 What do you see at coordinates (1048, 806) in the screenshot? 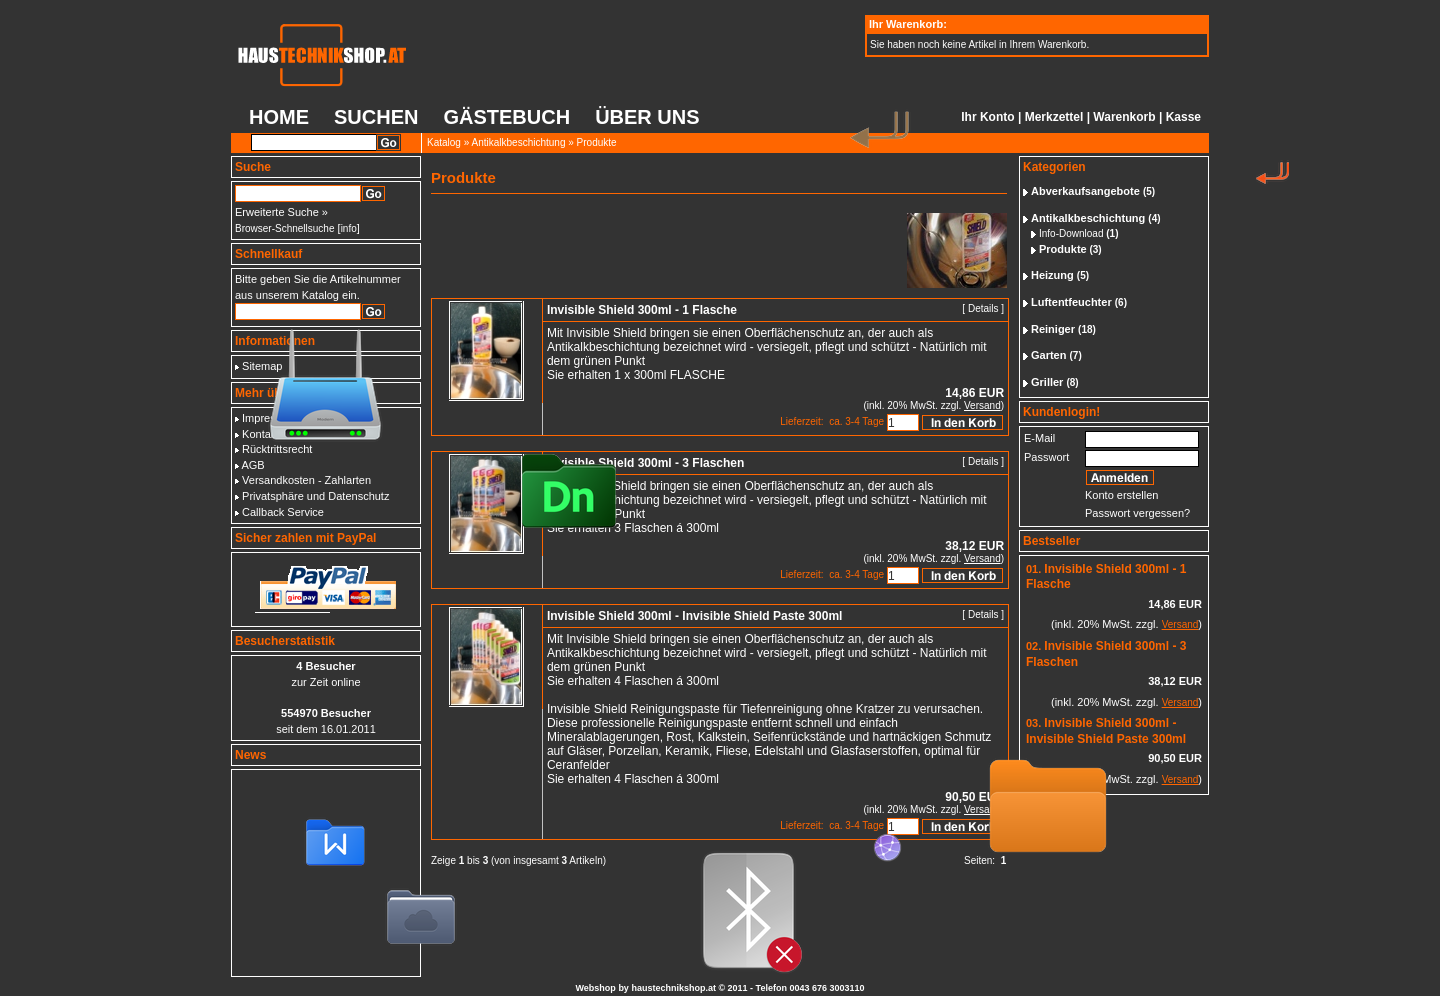
I see `open folder containing files` at bounding box center [1048, 806].